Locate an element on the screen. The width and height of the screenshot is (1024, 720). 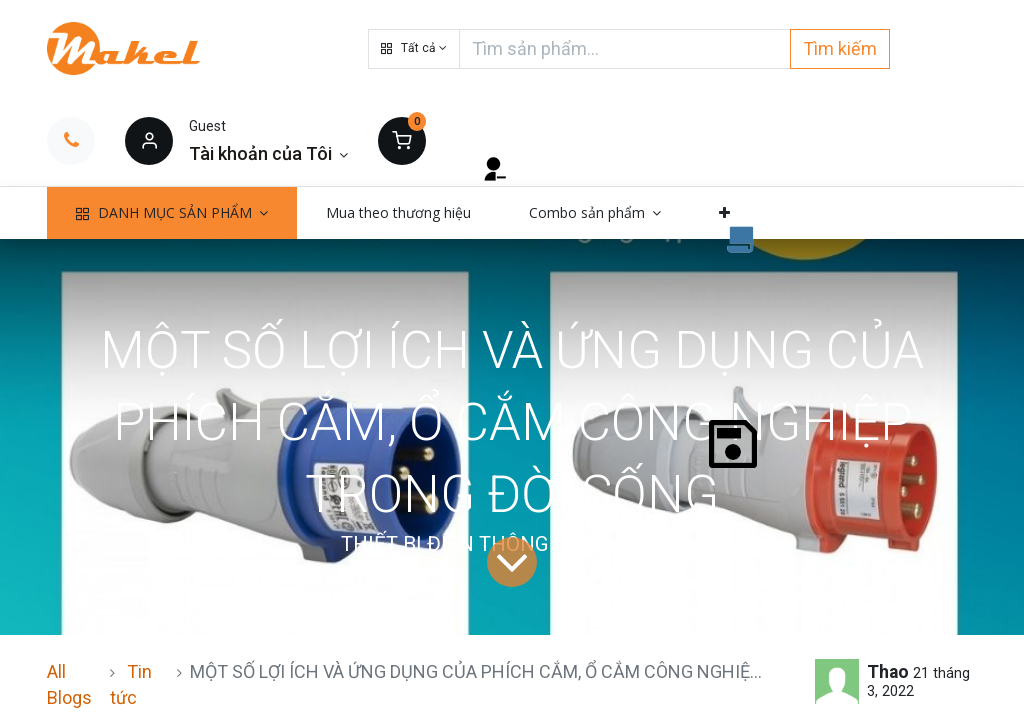
remove a user or contact is located at coordinates (493, 169).